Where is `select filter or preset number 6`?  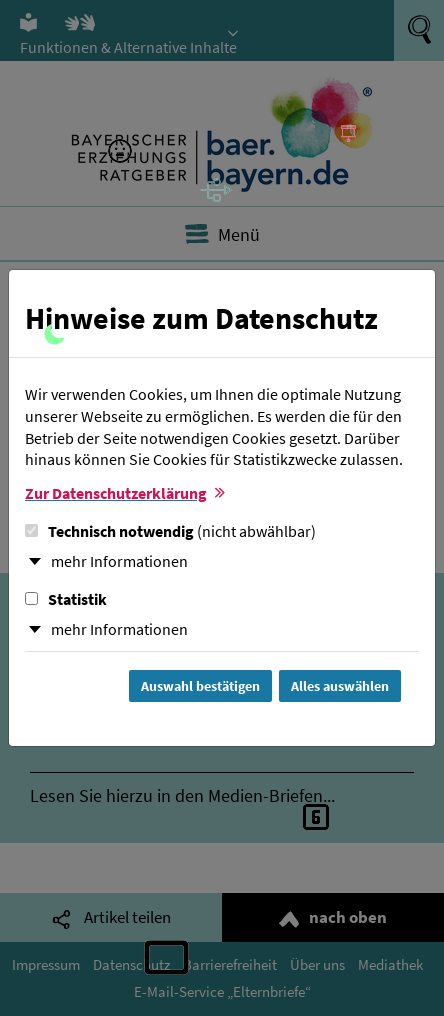
select filter or preset number 6 is located at coordinates (316, 817).